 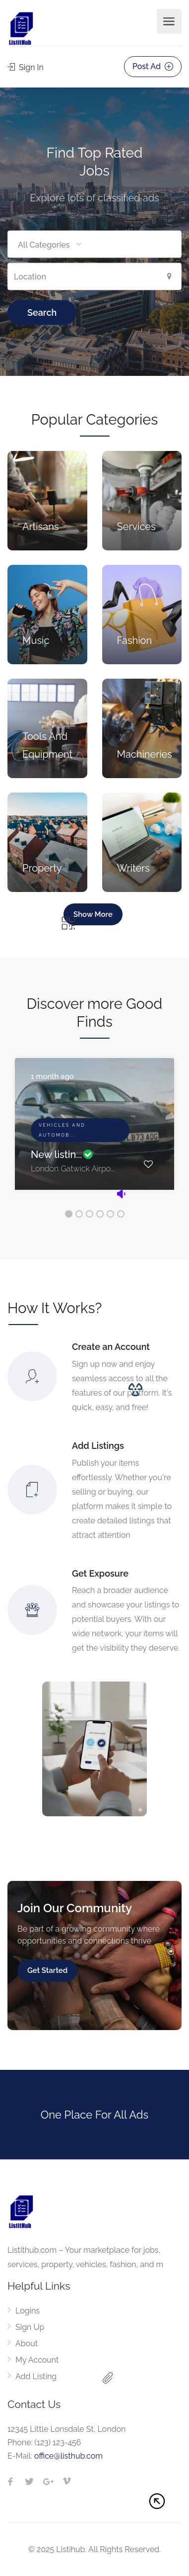 What do you see at coordinates (135, 1389) in the screenshot?
I see `indicates radioactive or hazardous material warning` at bounding box center [135, 1389].